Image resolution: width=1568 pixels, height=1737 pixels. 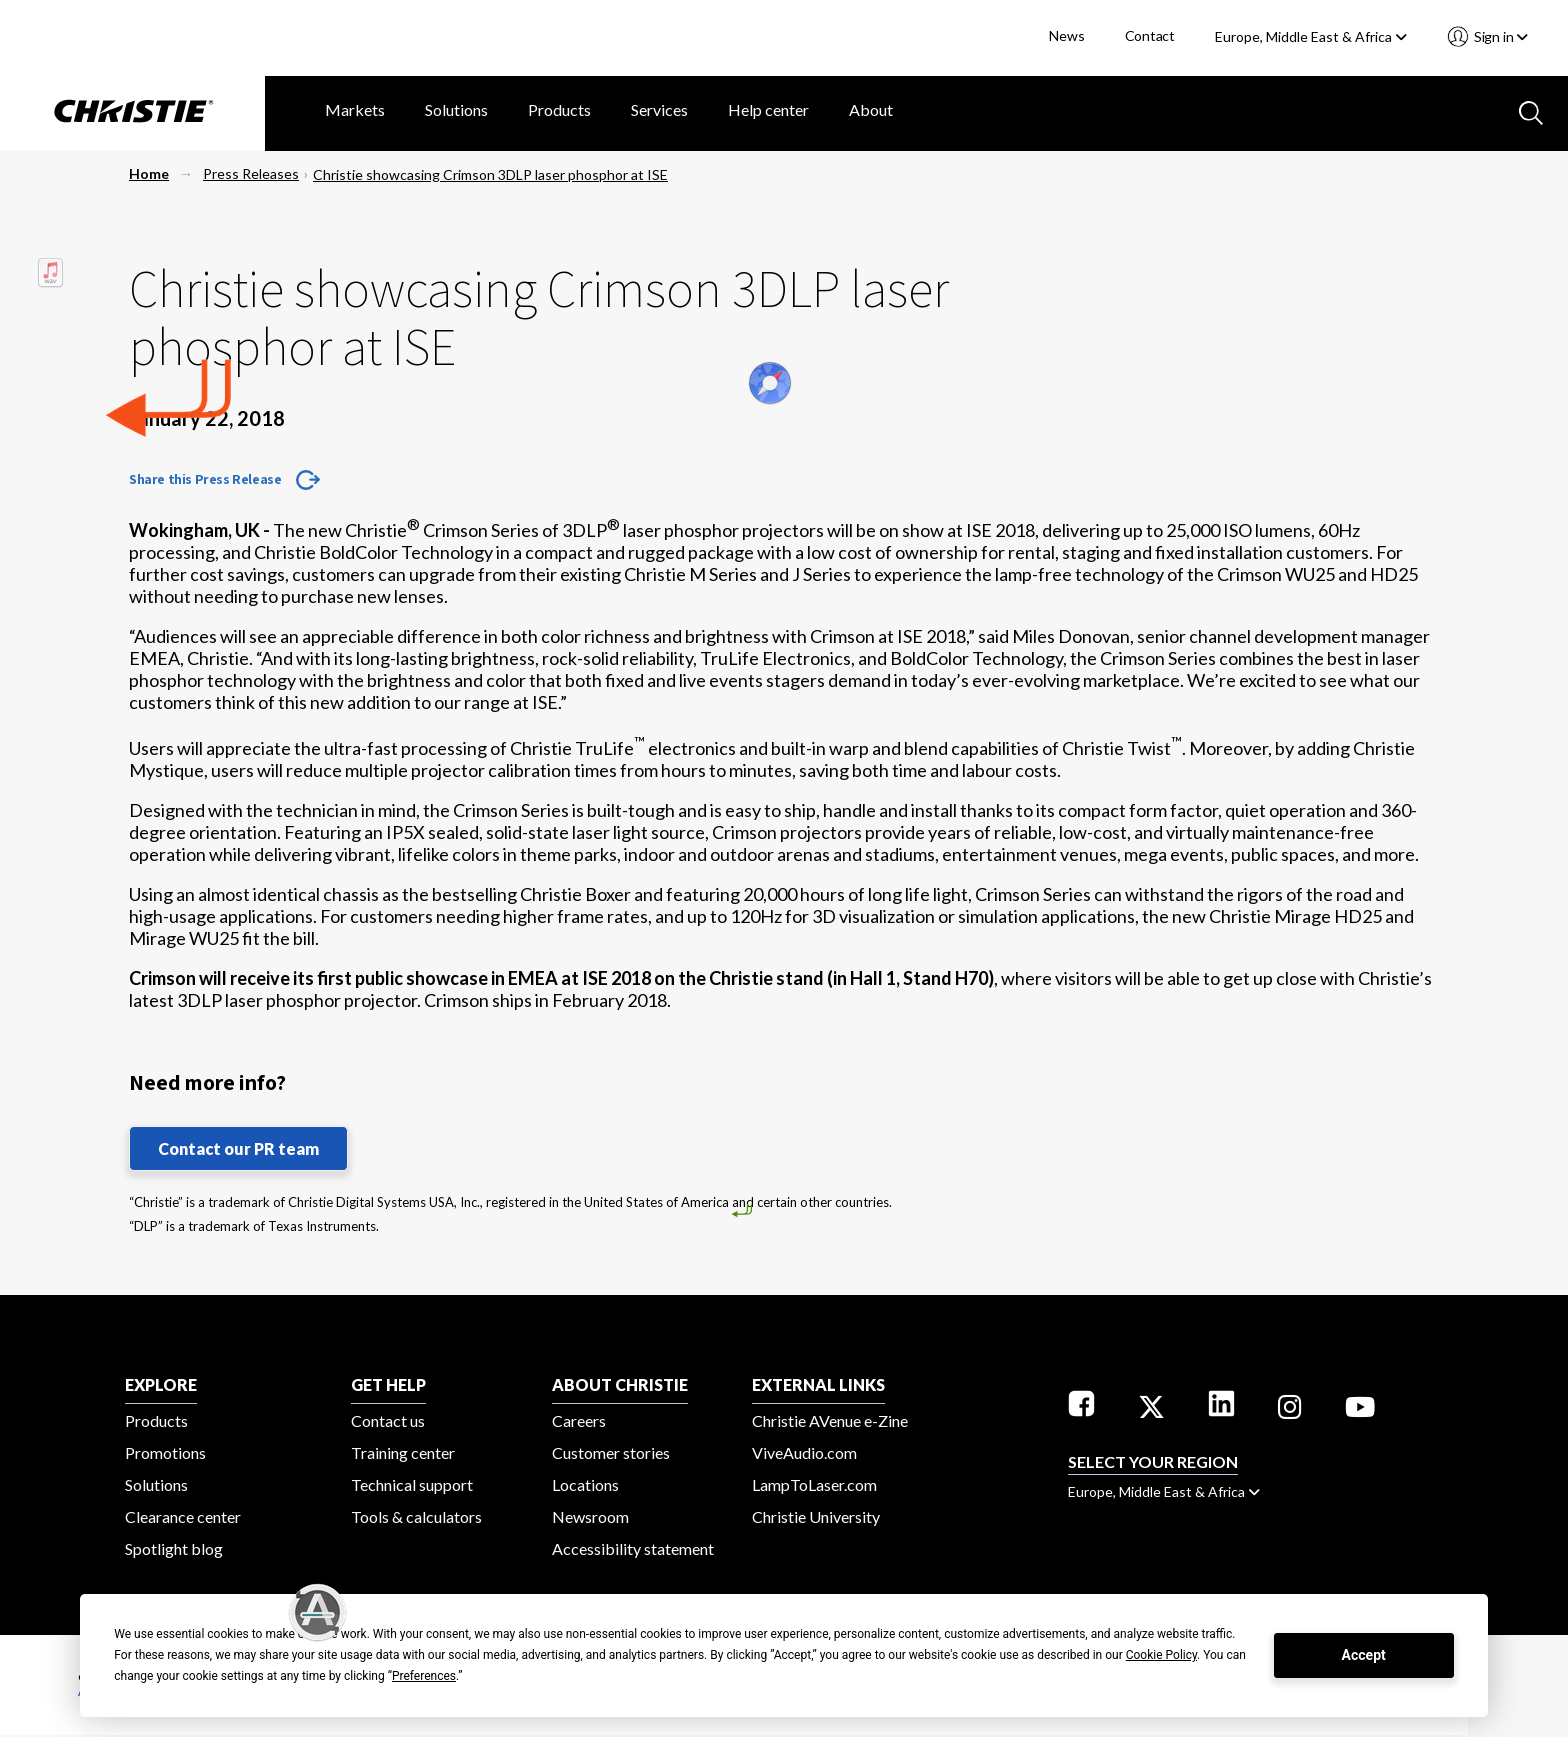 I want to click on open web browser application, so click(x=770, y=383).